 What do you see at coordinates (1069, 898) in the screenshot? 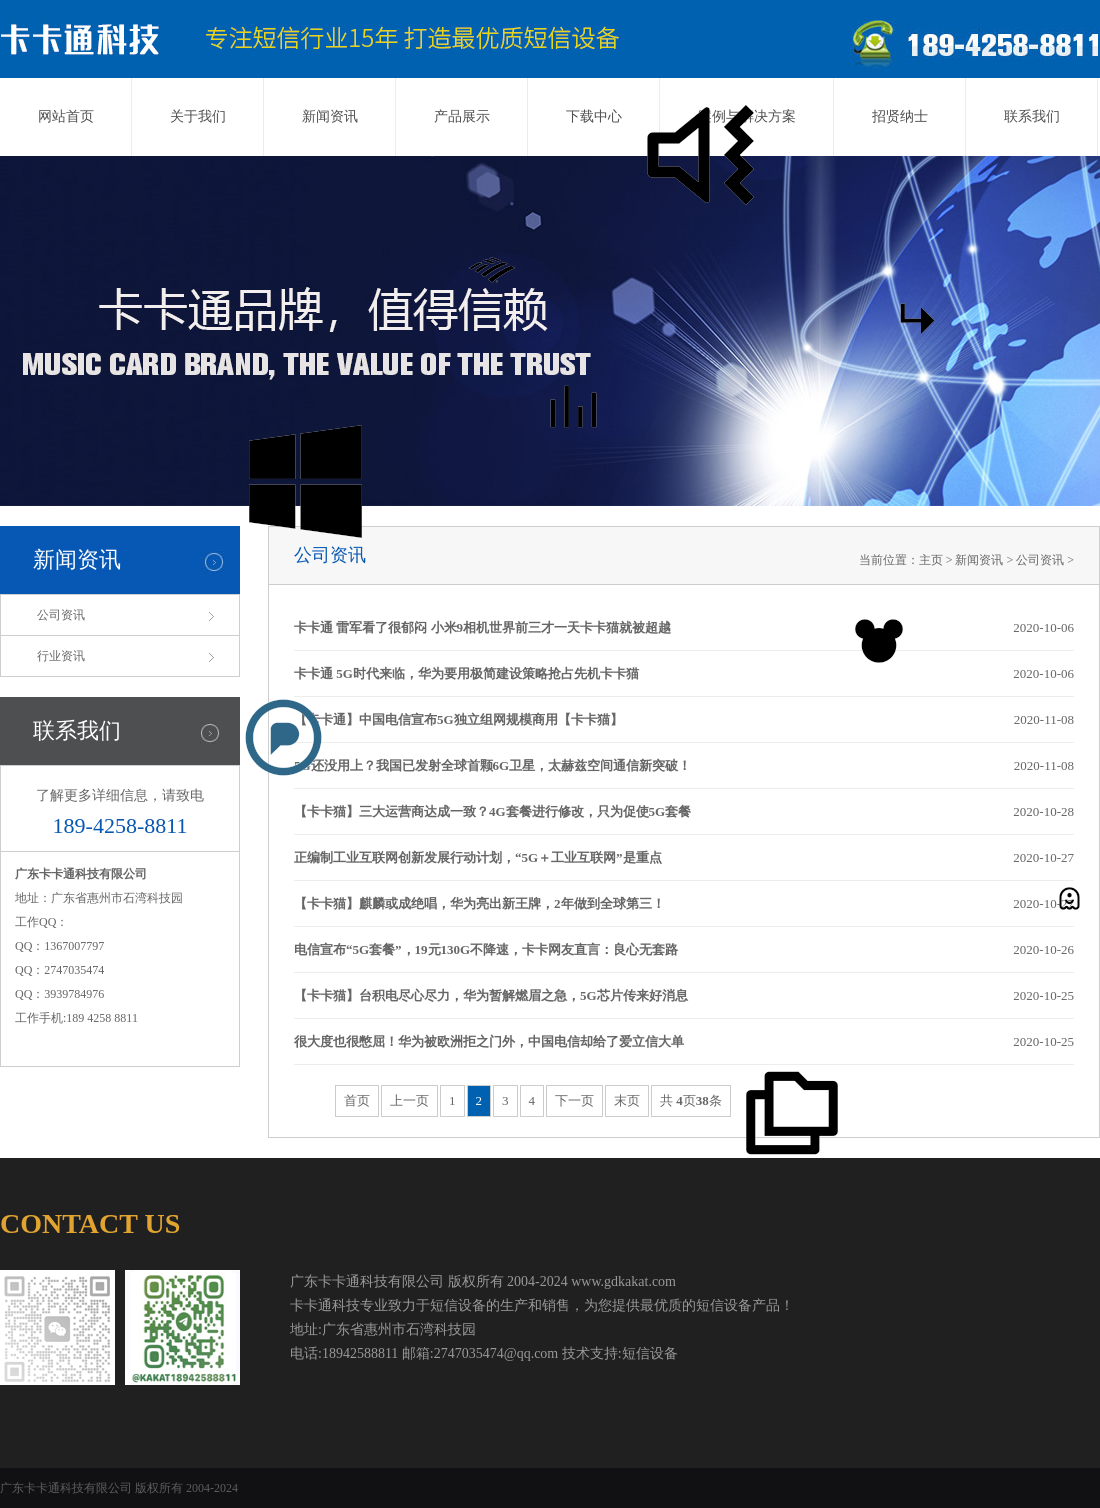
I see `fun ghost avatar or profile icon` at bounding box center [1069, 898].